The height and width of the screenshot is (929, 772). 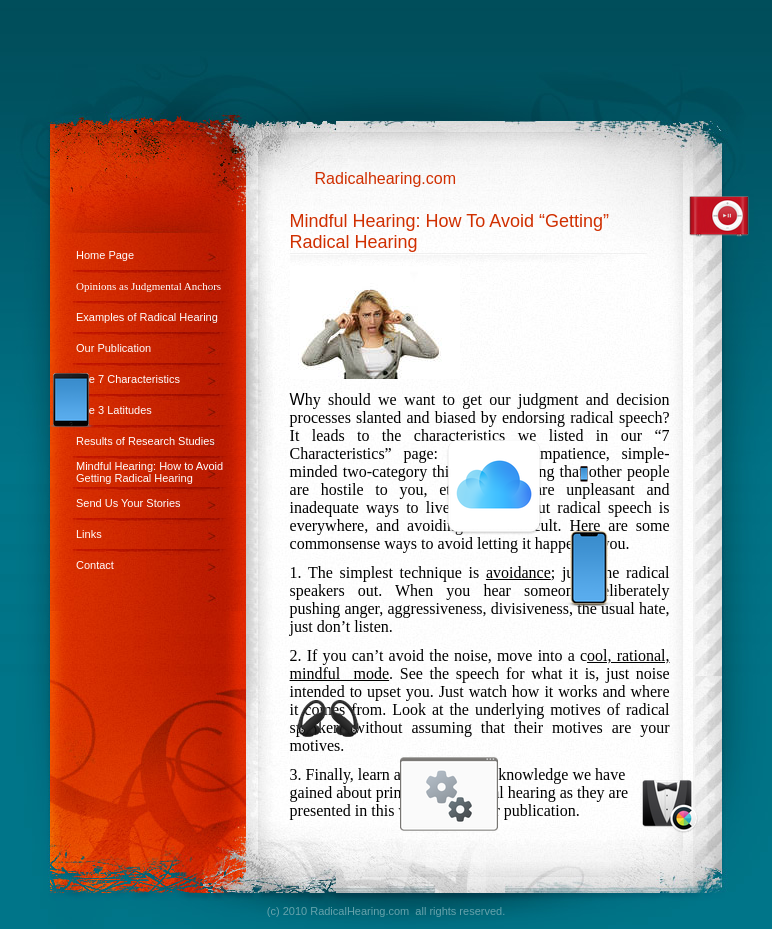 What do you see at coordinates (719, 205) in the screenshot?
I see `iPod shuffle device indicator` at bounding box center [719, 205].